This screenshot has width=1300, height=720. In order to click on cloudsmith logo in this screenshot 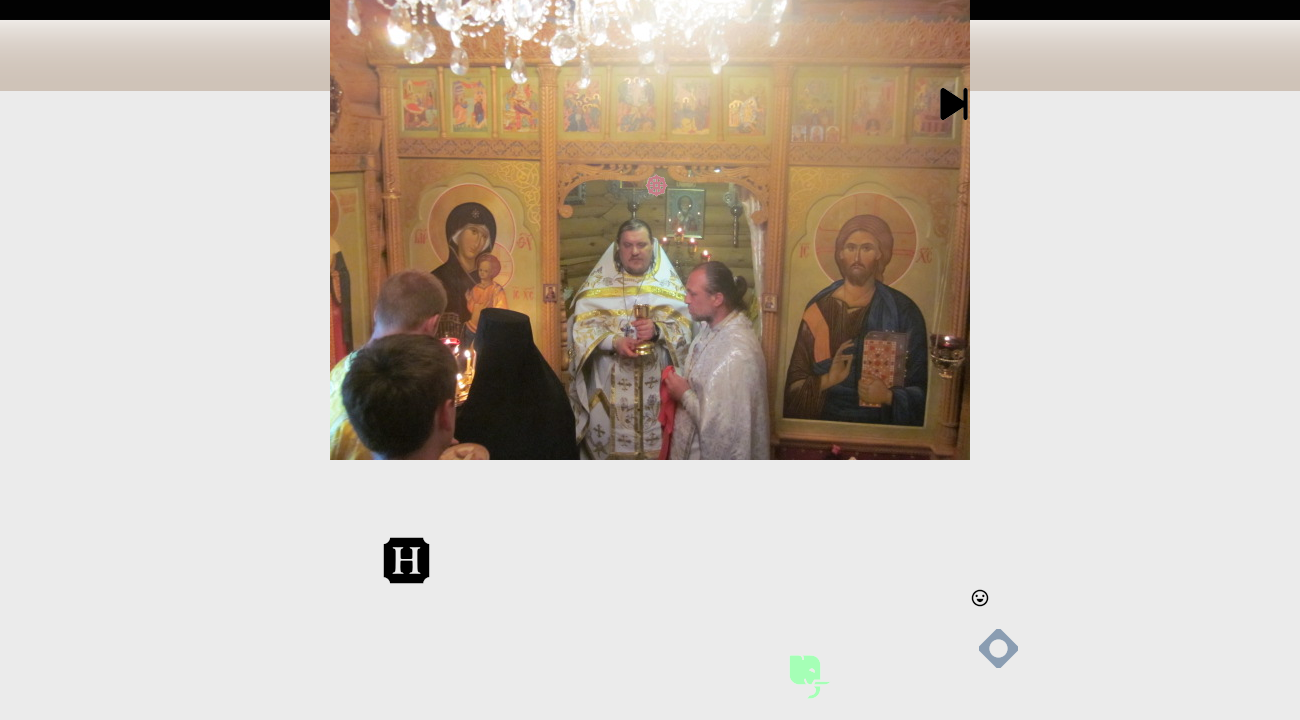, I will do `click(998, 648)`.